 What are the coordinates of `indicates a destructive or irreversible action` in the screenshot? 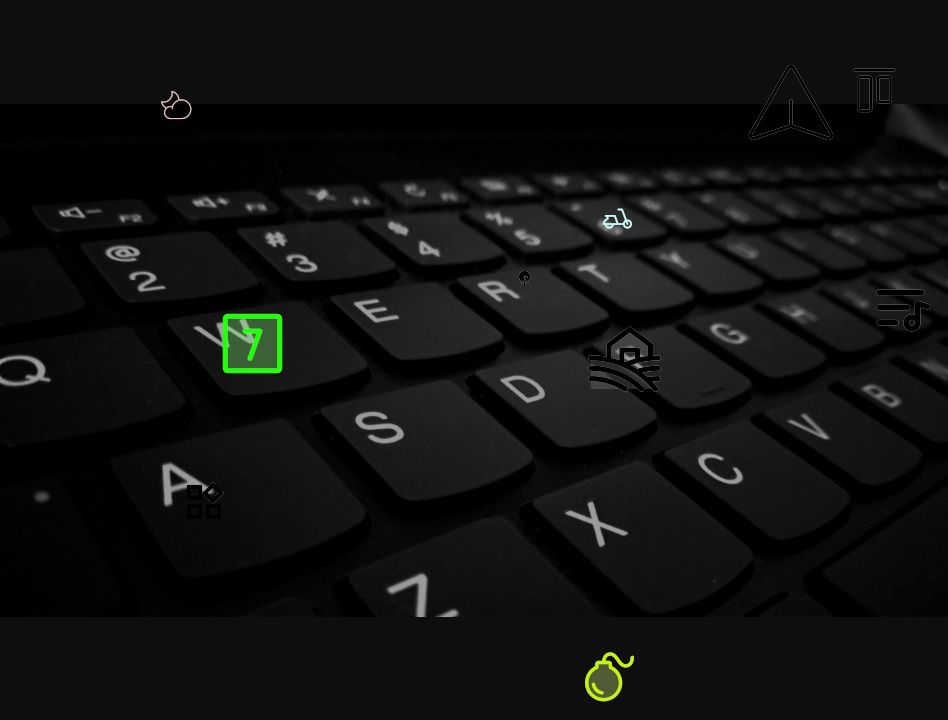 It's located at (607, 676).